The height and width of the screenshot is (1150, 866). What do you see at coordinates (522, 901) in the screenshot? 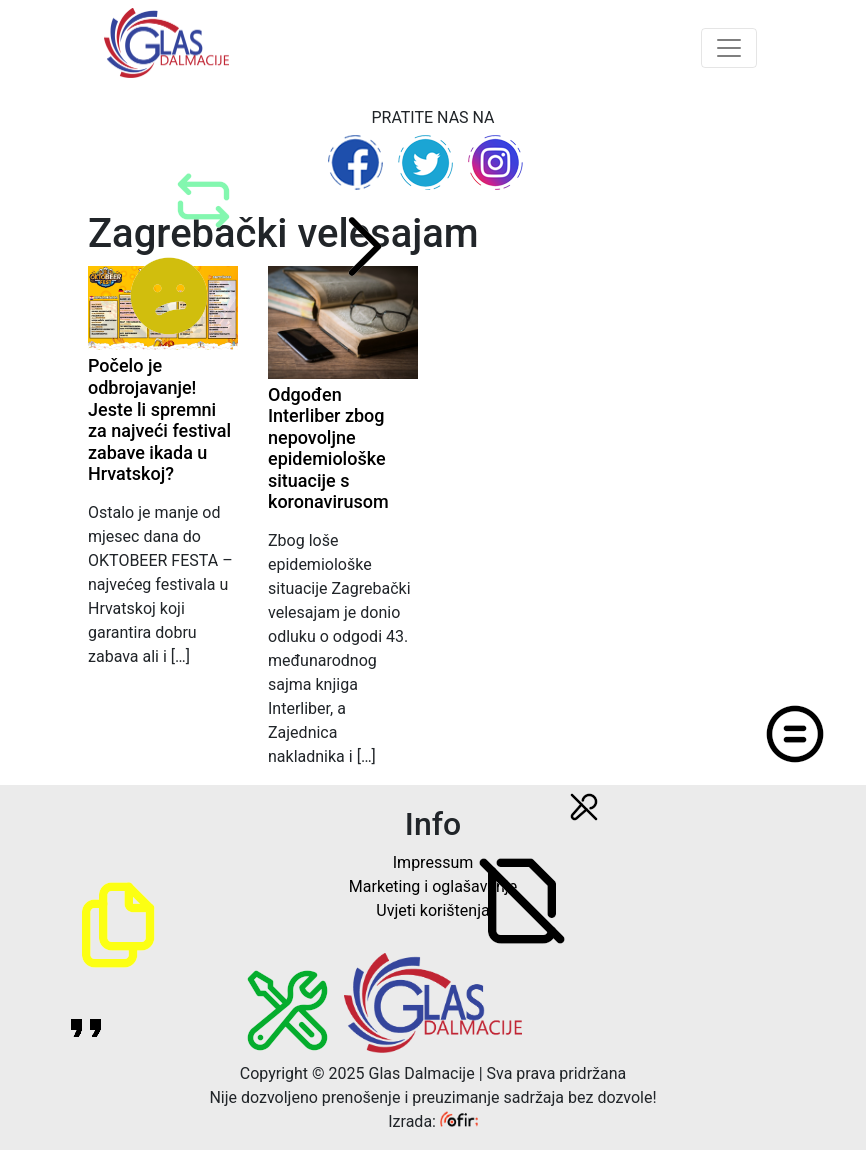
I see `file unavailable or inaccessible` at bounding box center [522, 901].